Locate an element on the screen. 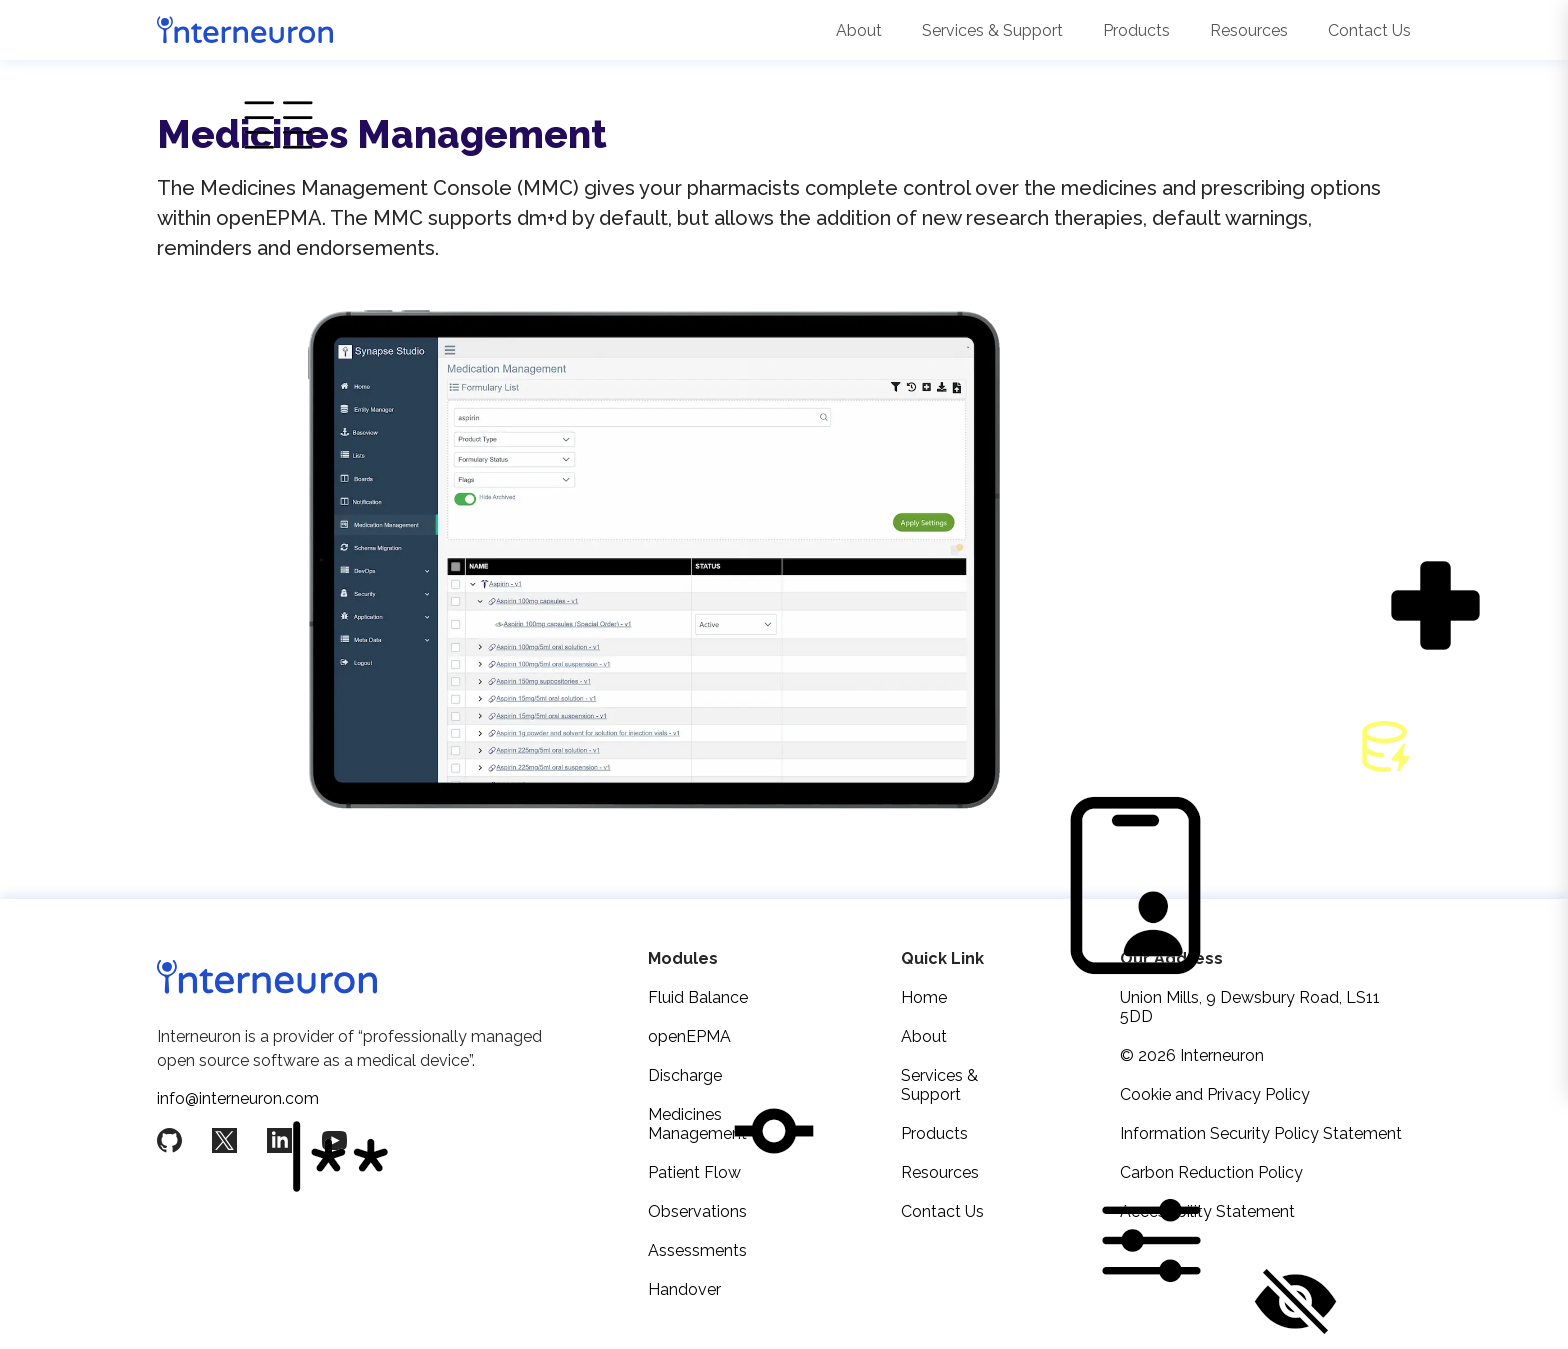  access health or medical information is located at coordinates (1435, 605).